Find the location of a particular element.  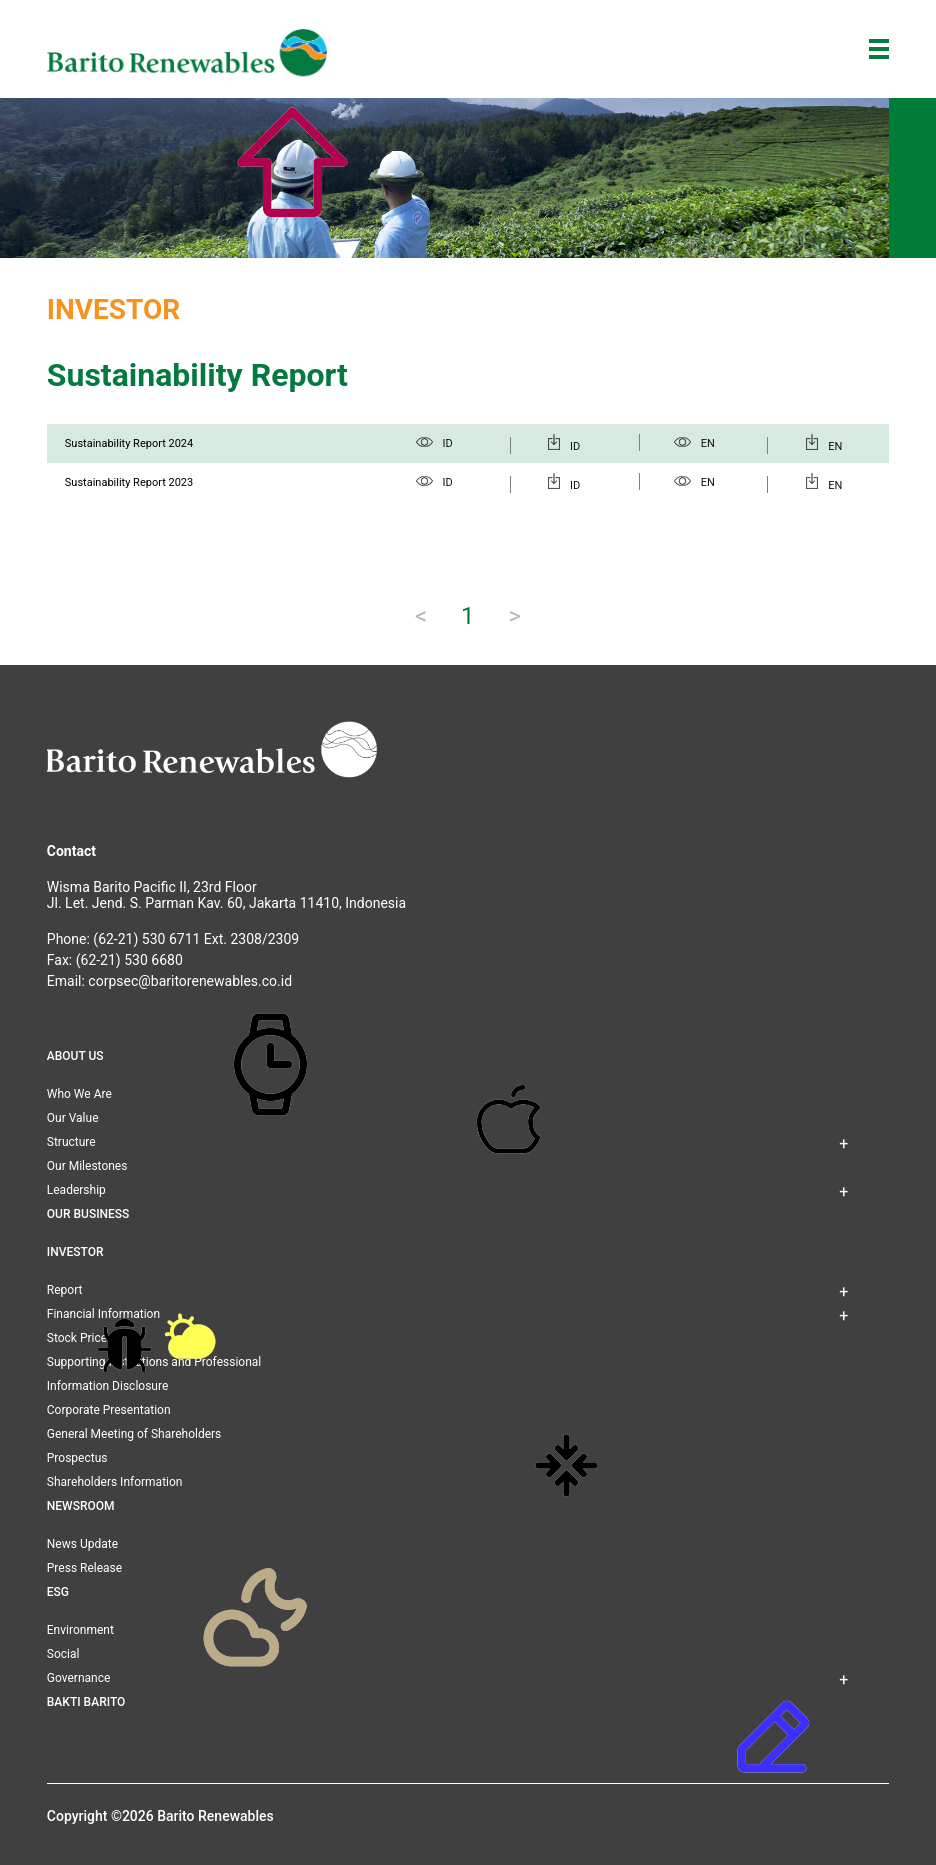

view time or clock settings is located at coordinates (270, 1064).